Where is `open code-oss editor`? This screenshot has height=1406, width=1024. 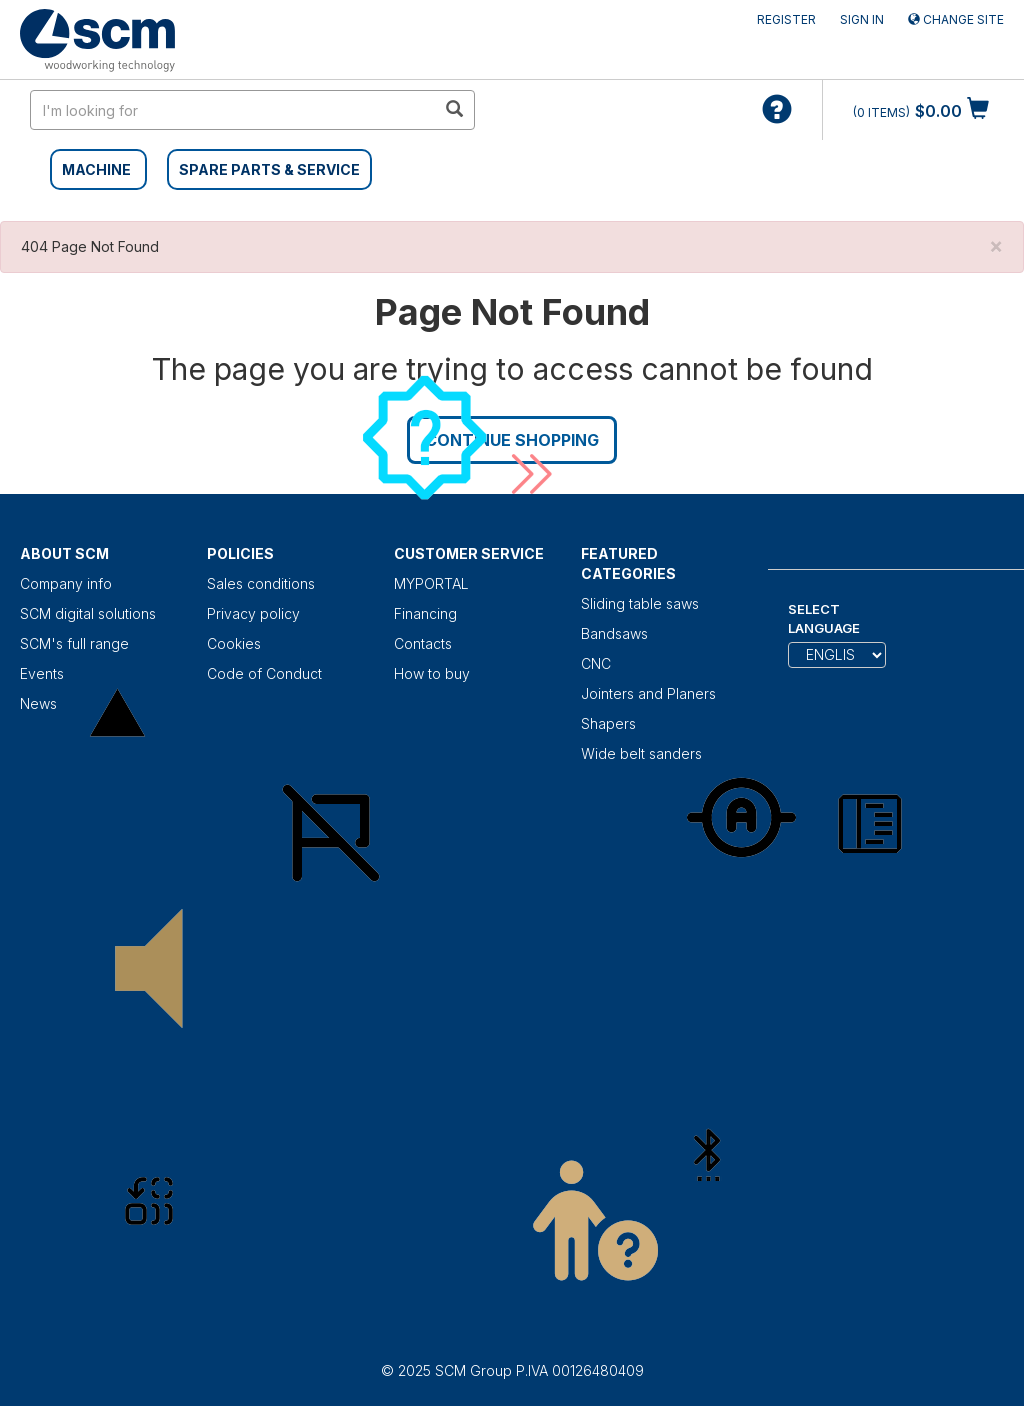 open code-oss editor is located at coordinates (870, 826).